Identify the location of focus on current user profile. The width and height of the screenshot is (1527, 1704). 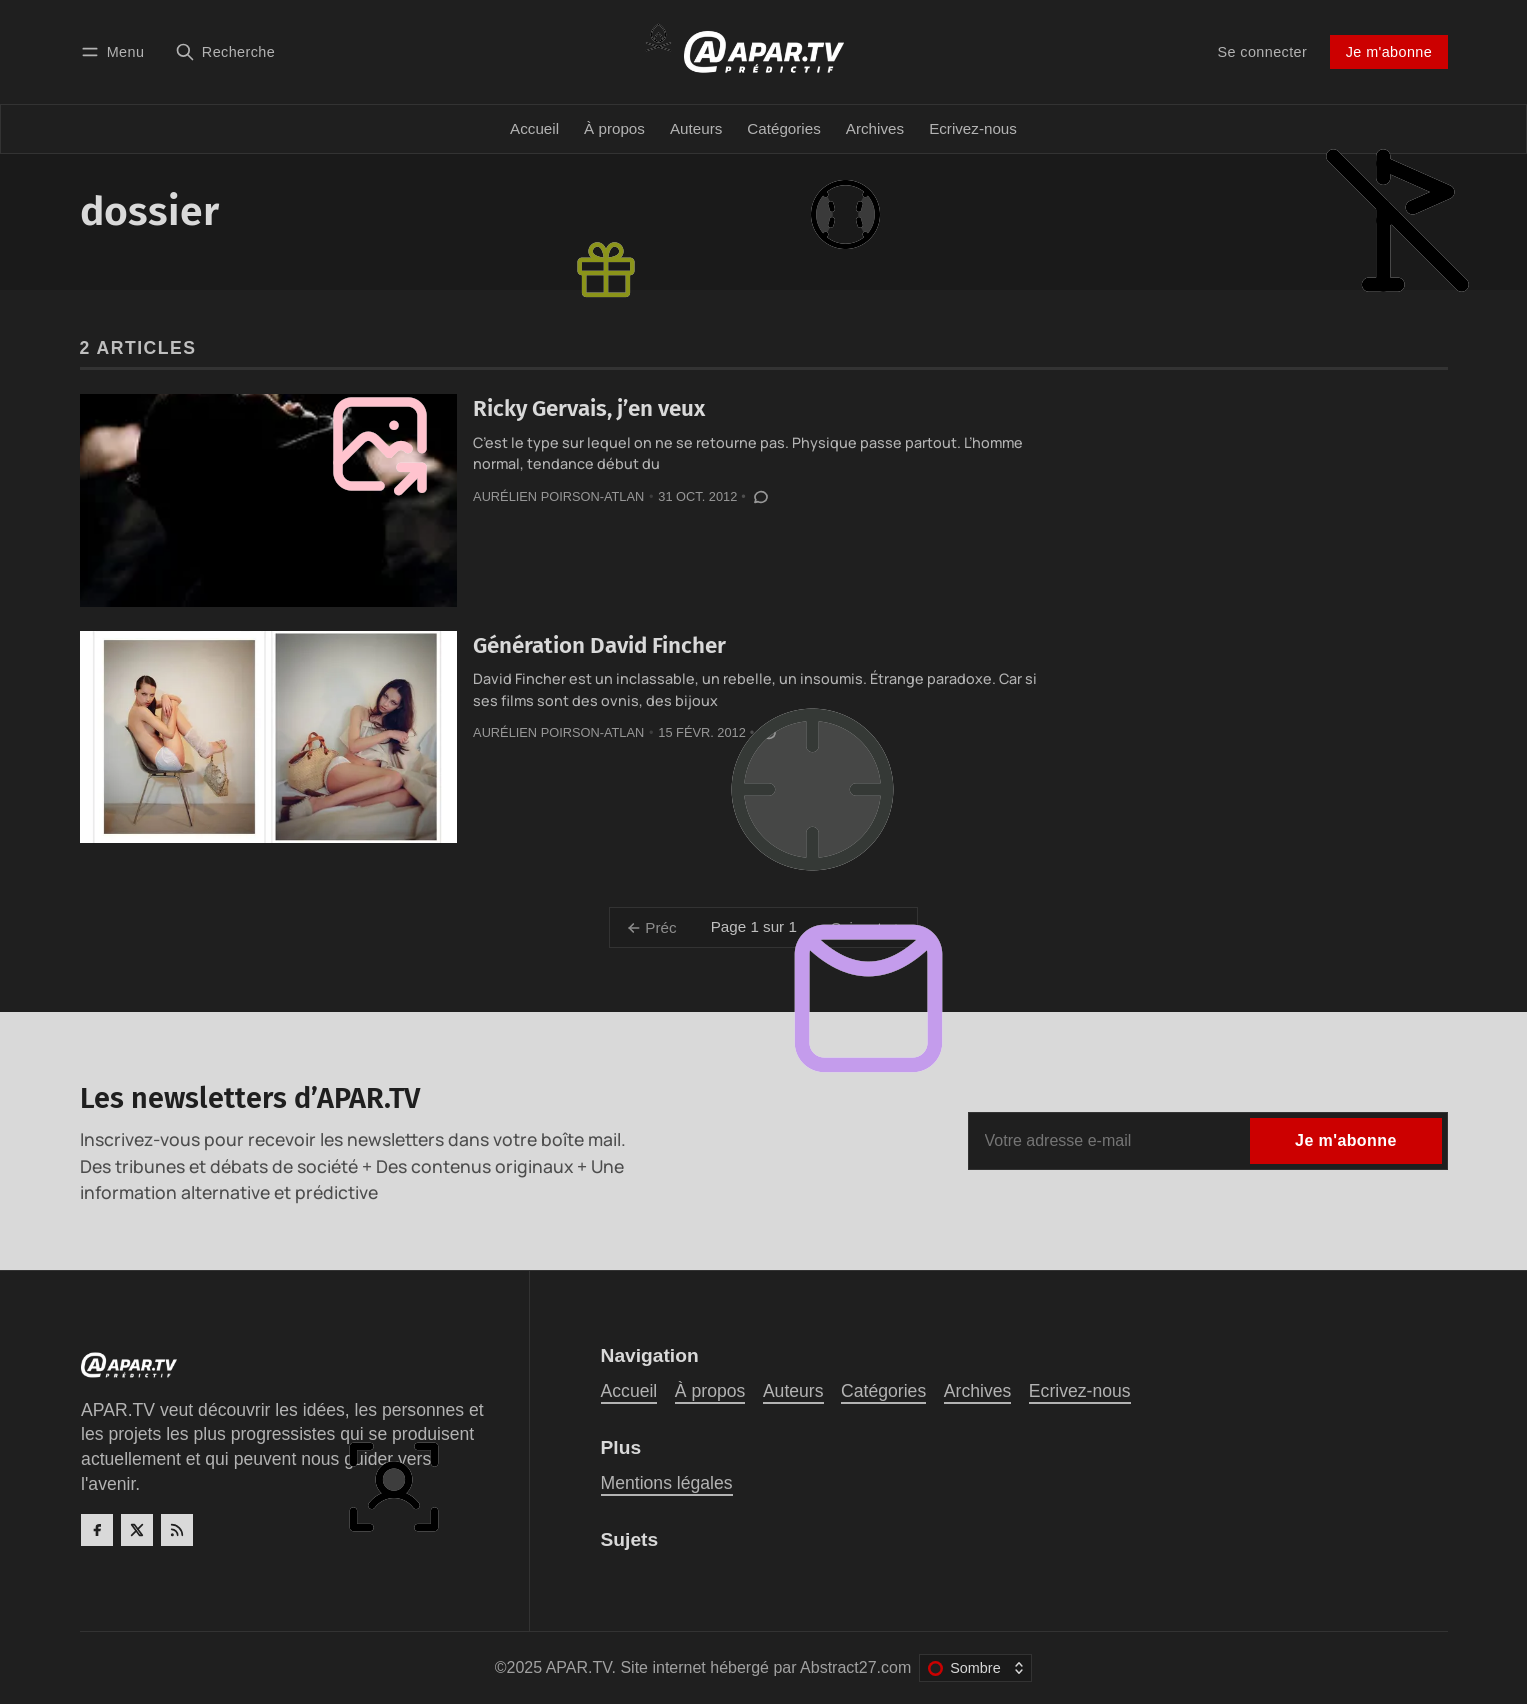
(394, 1487).